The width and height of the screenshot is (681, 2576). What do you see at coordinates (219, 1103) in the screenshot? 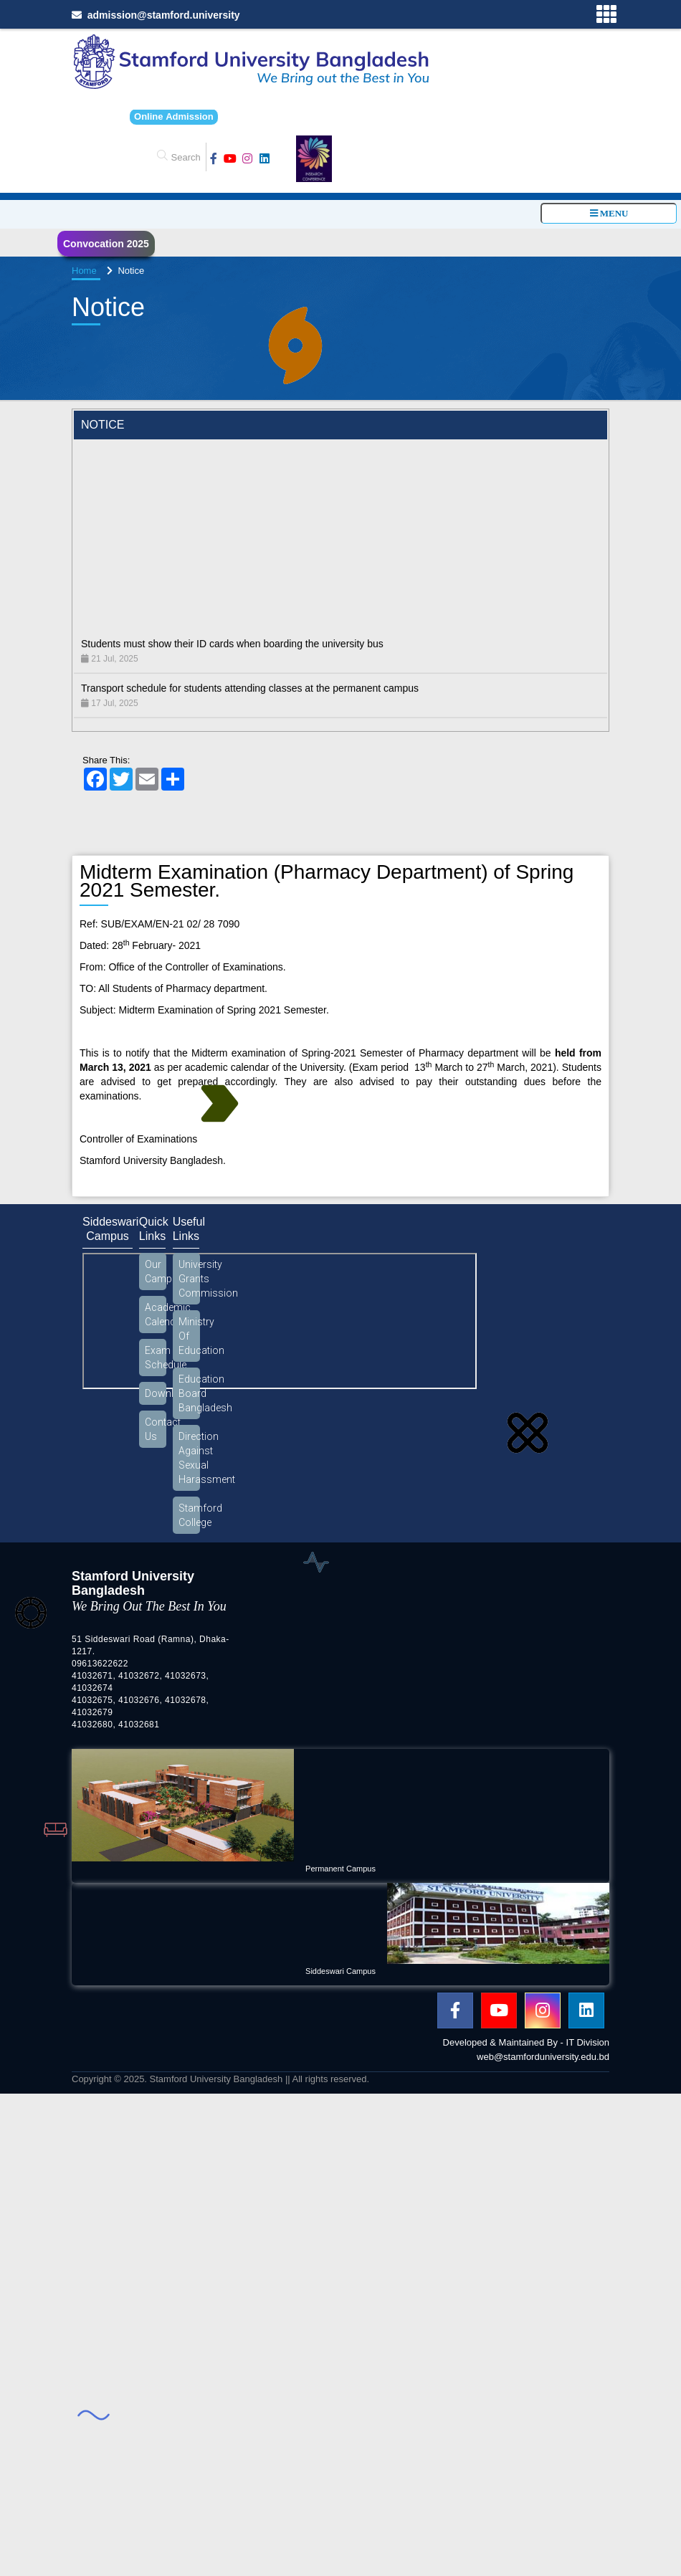
I see `navigate to the next item or step` at bounding box center [219, 1103].